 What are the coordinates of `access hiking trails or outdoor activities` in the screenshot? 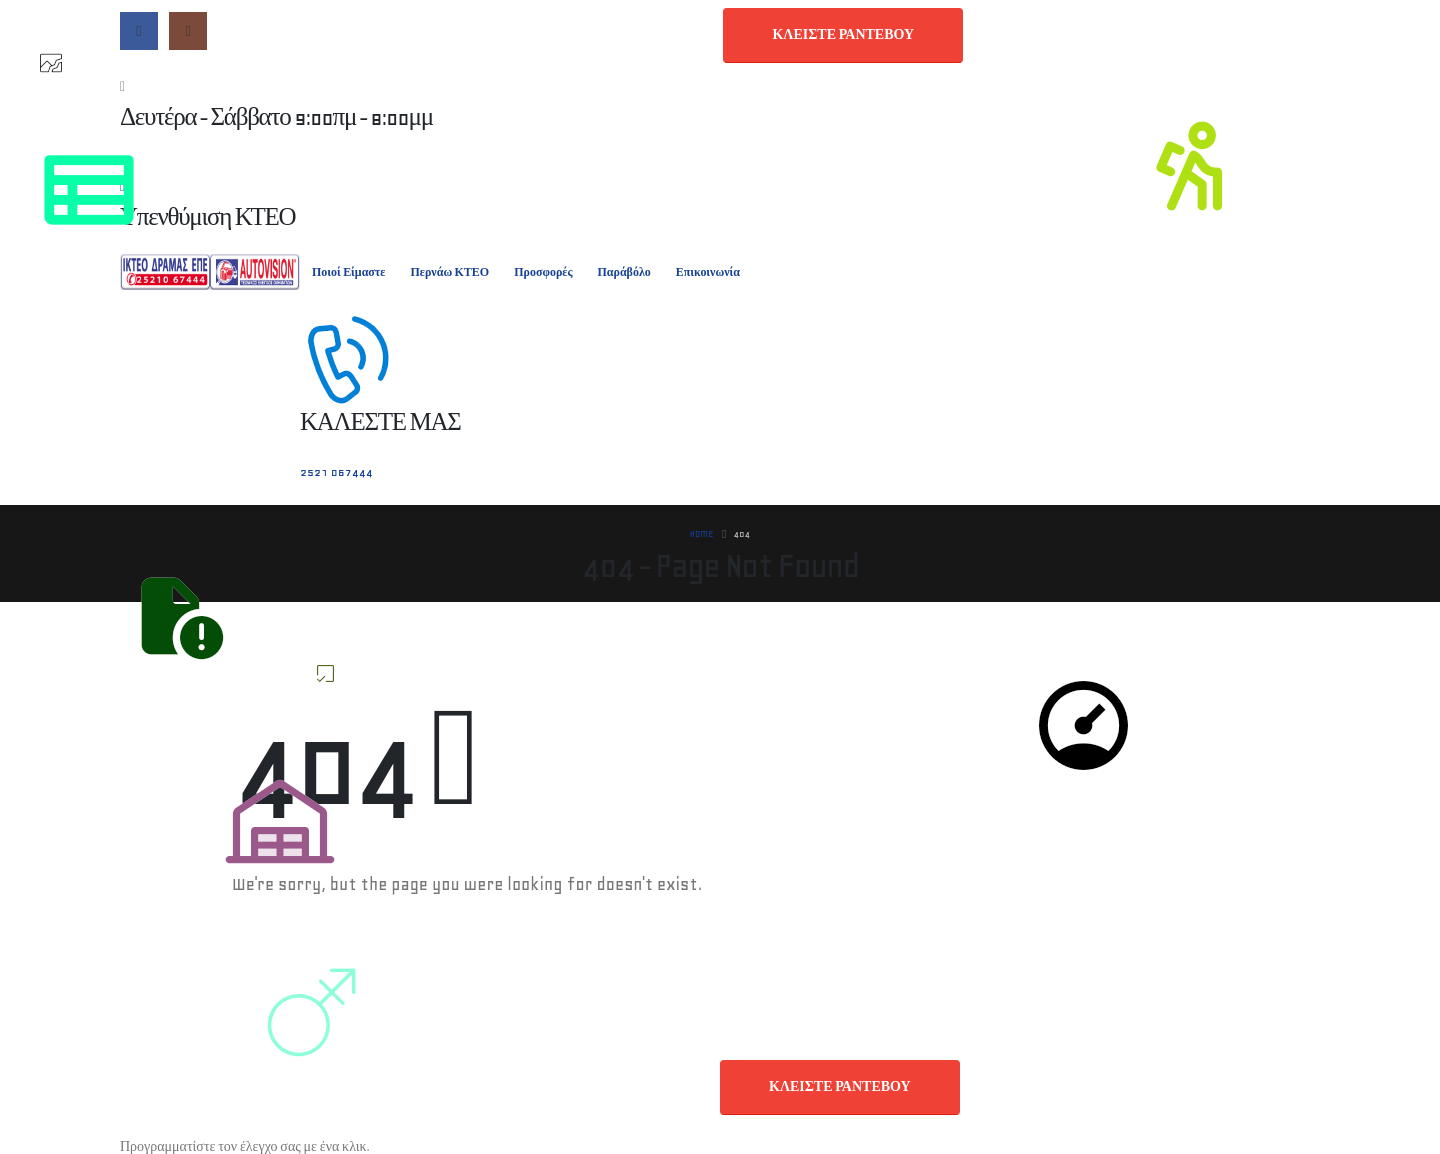 It's located at (1193, 166).